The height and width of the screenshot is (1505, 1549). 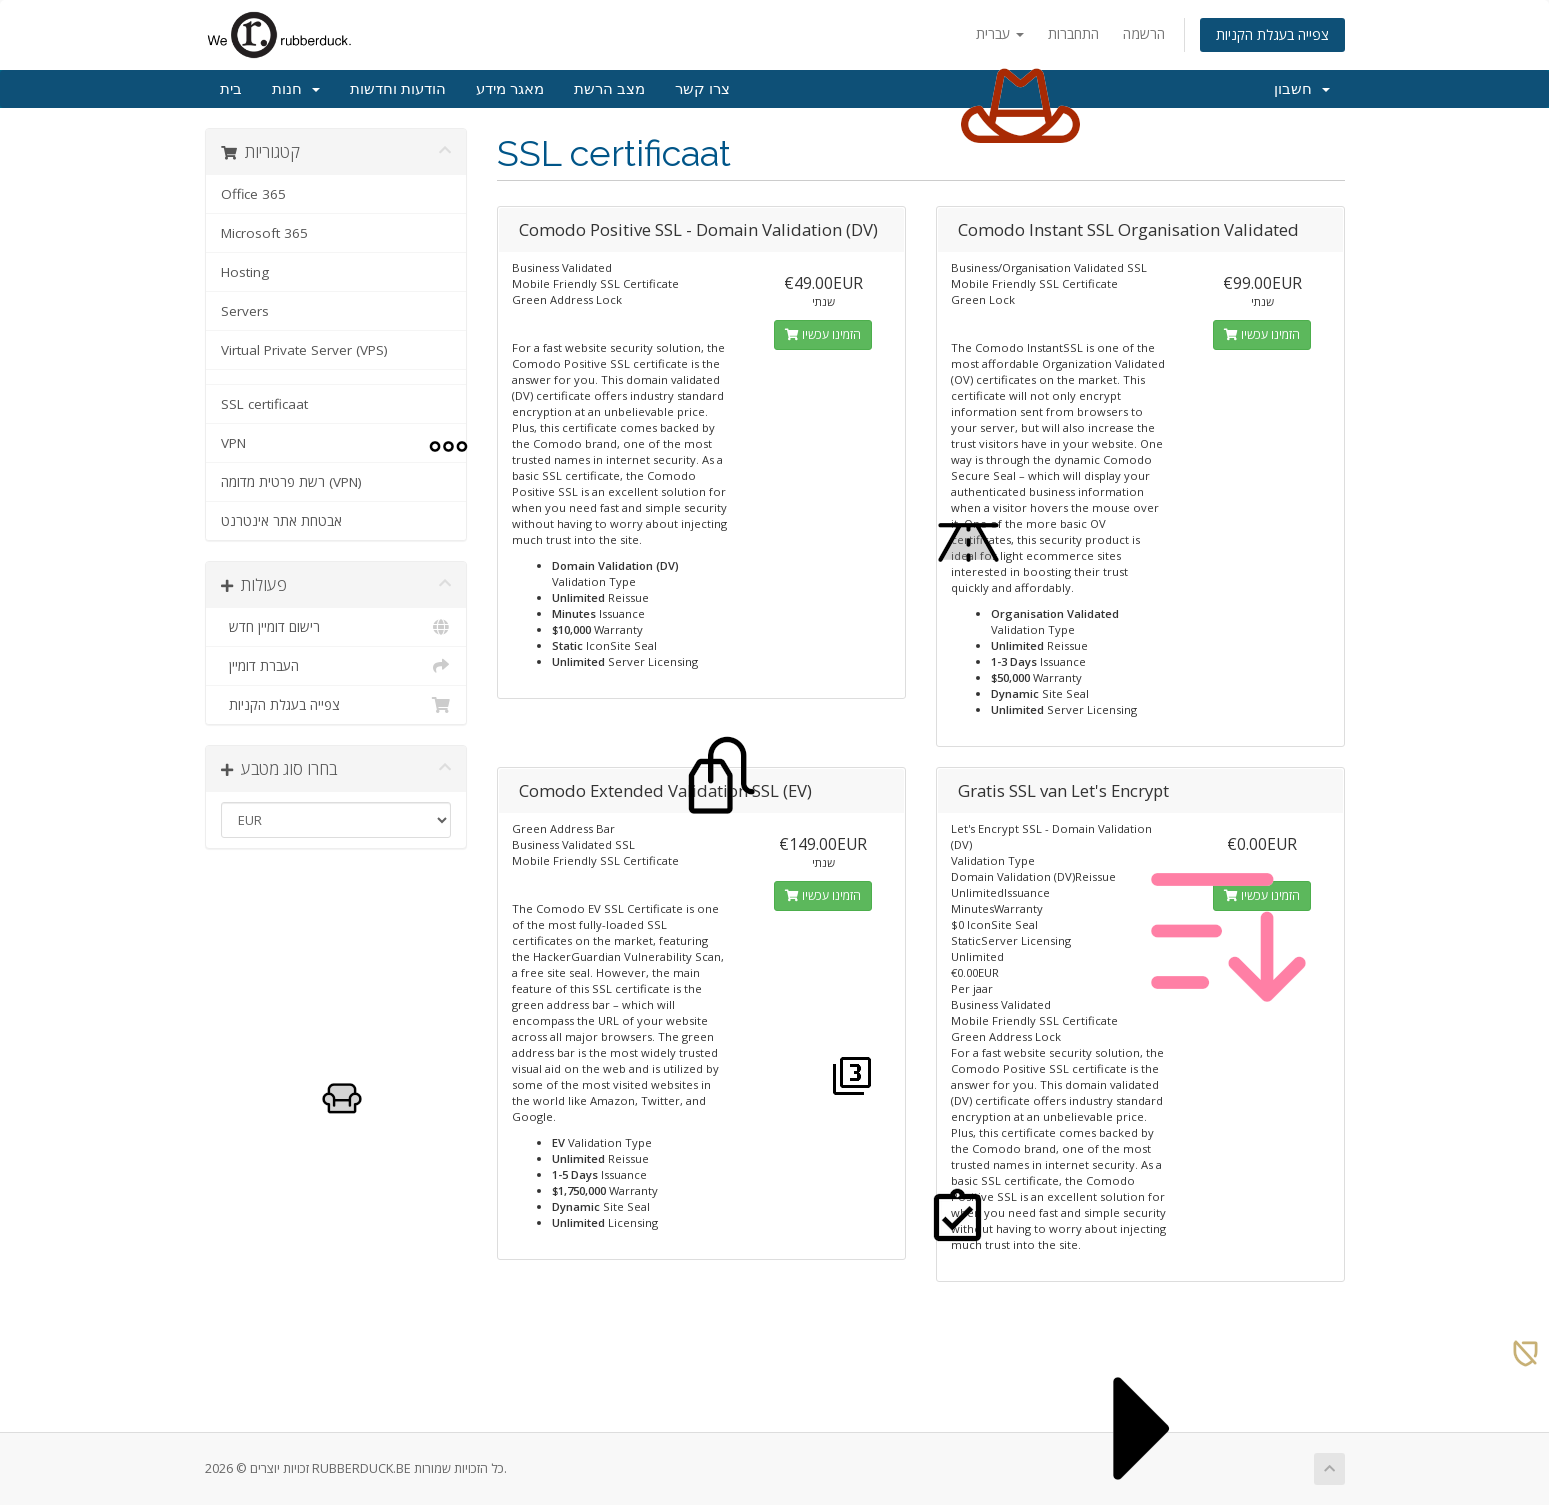 What do you see at coordinates (719, 778) in the screenshot?
I see `select tea or hot beverage option` at bounding box center [719, 778].